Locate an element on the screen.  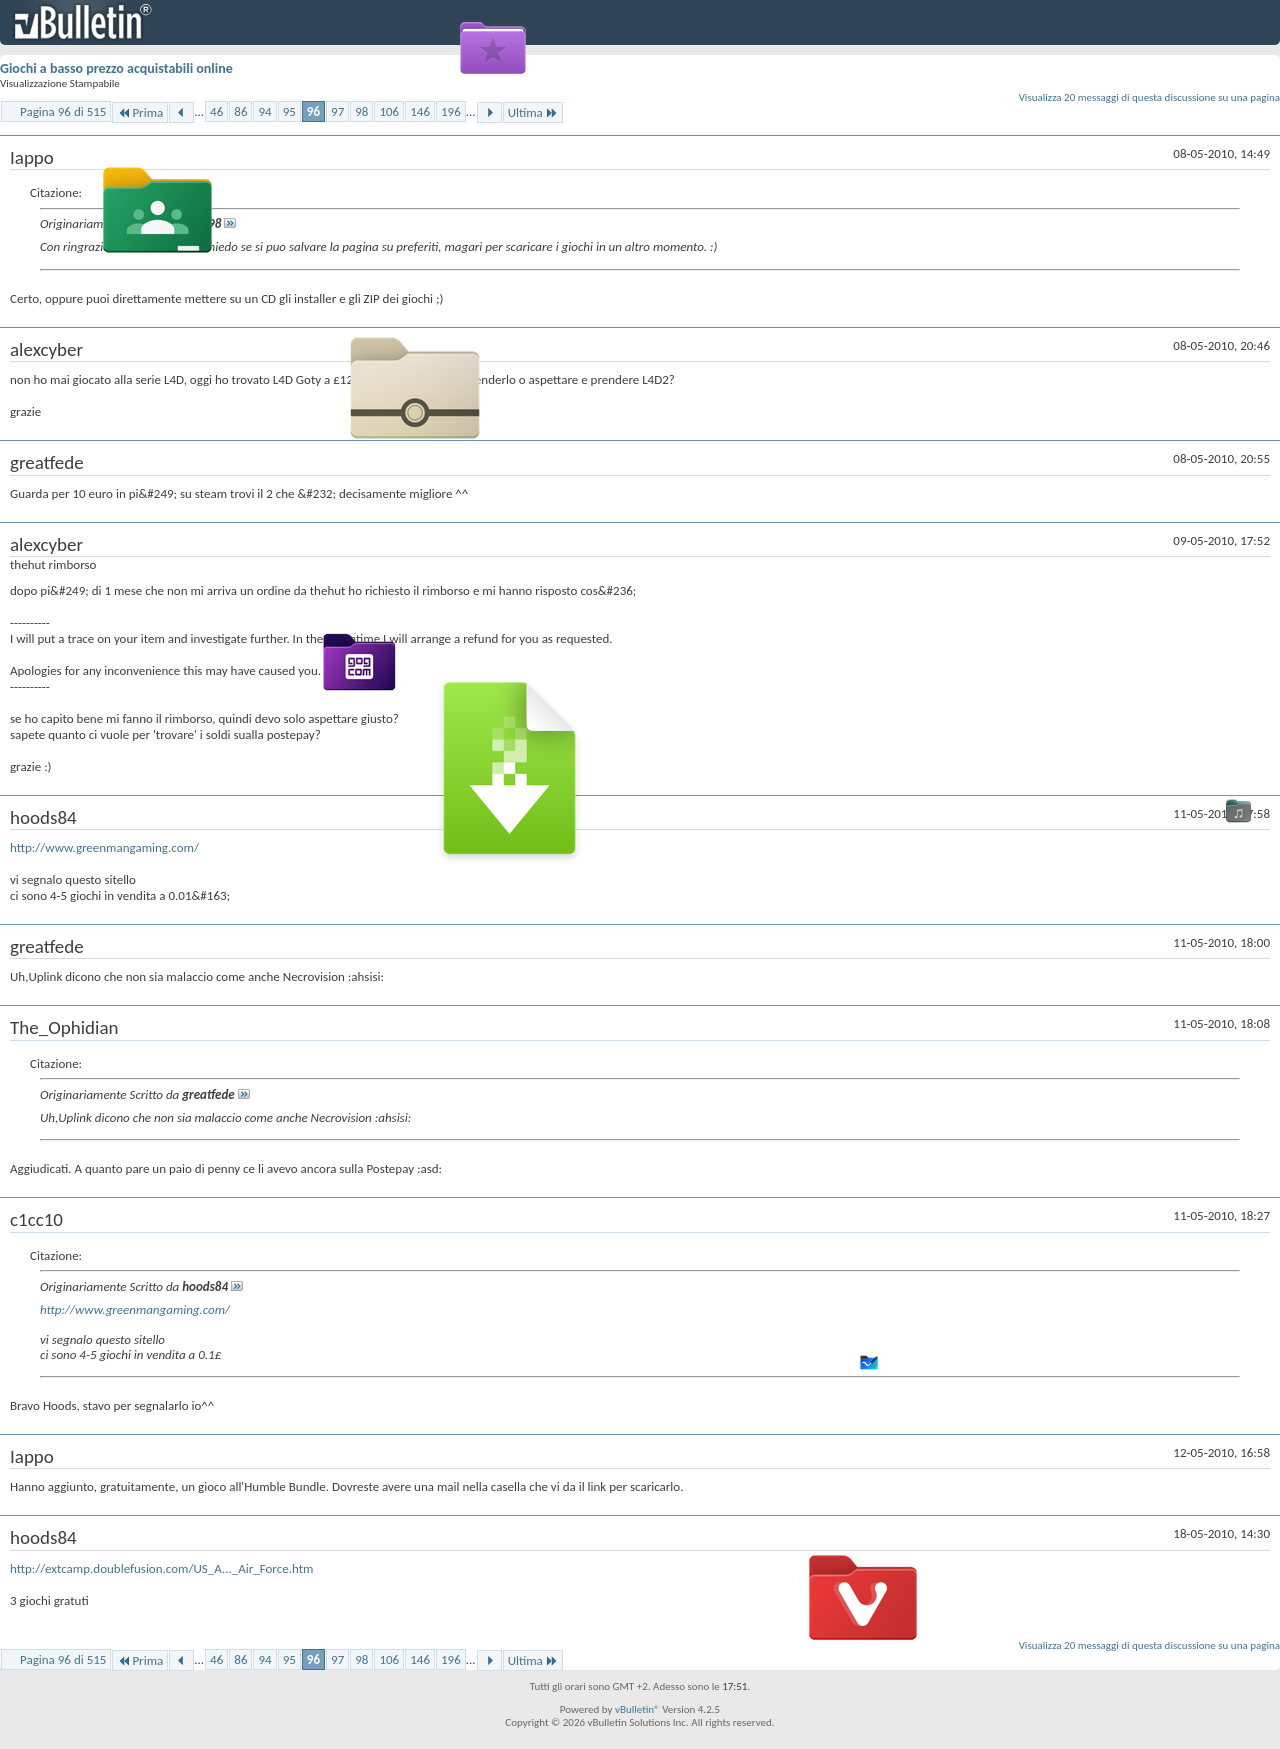
open your bookmarked or favorite files folder is located at coordinates (493, 48).